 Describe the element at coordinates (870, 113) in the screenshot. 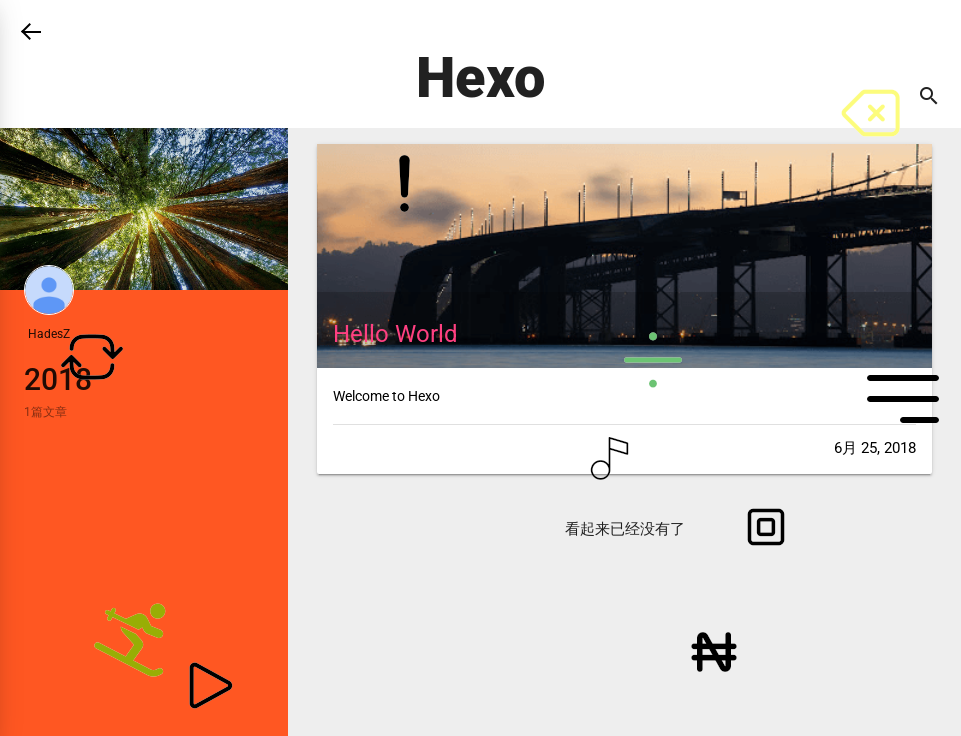

I see `delete the previous character` at that location.